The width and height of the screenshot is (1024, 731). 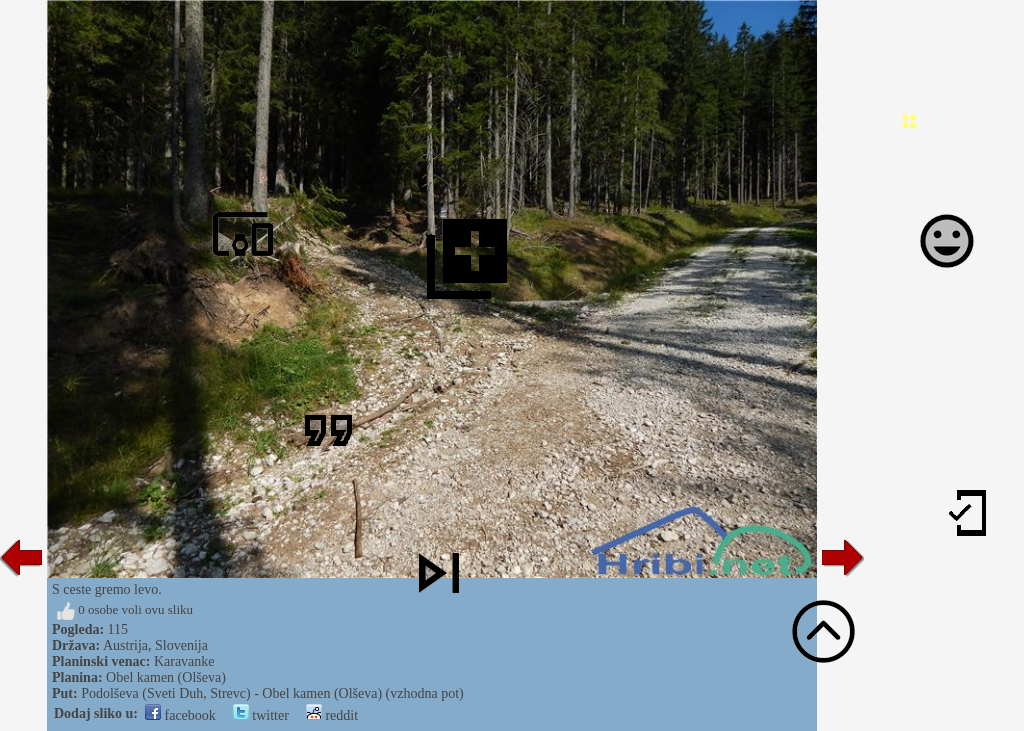 I want to click on select your current mood or emotional state, so click(x=947, y=241).